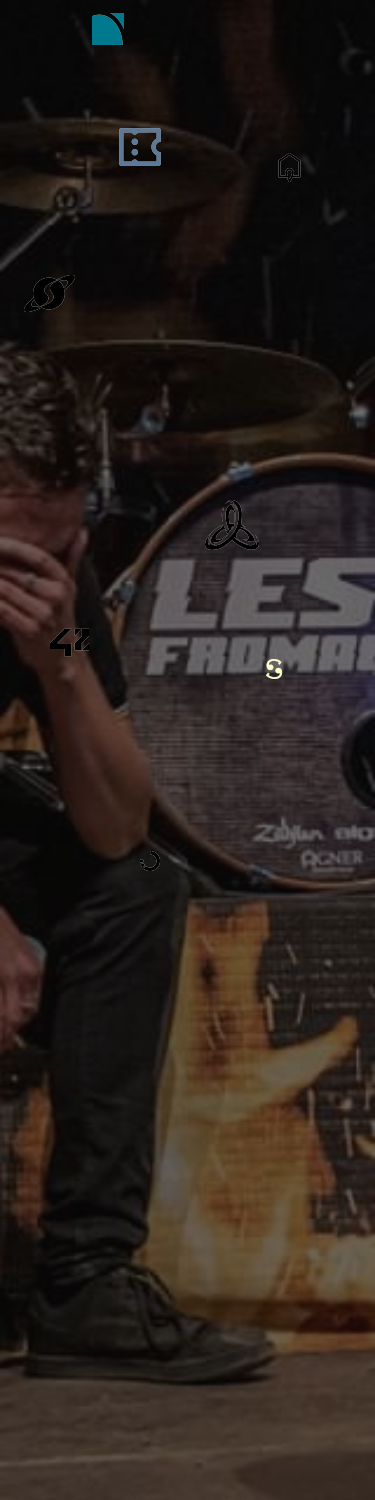 This screenshot has width=375, height=1500. I want to click on treyarch game studio logo, so click(232, 525).